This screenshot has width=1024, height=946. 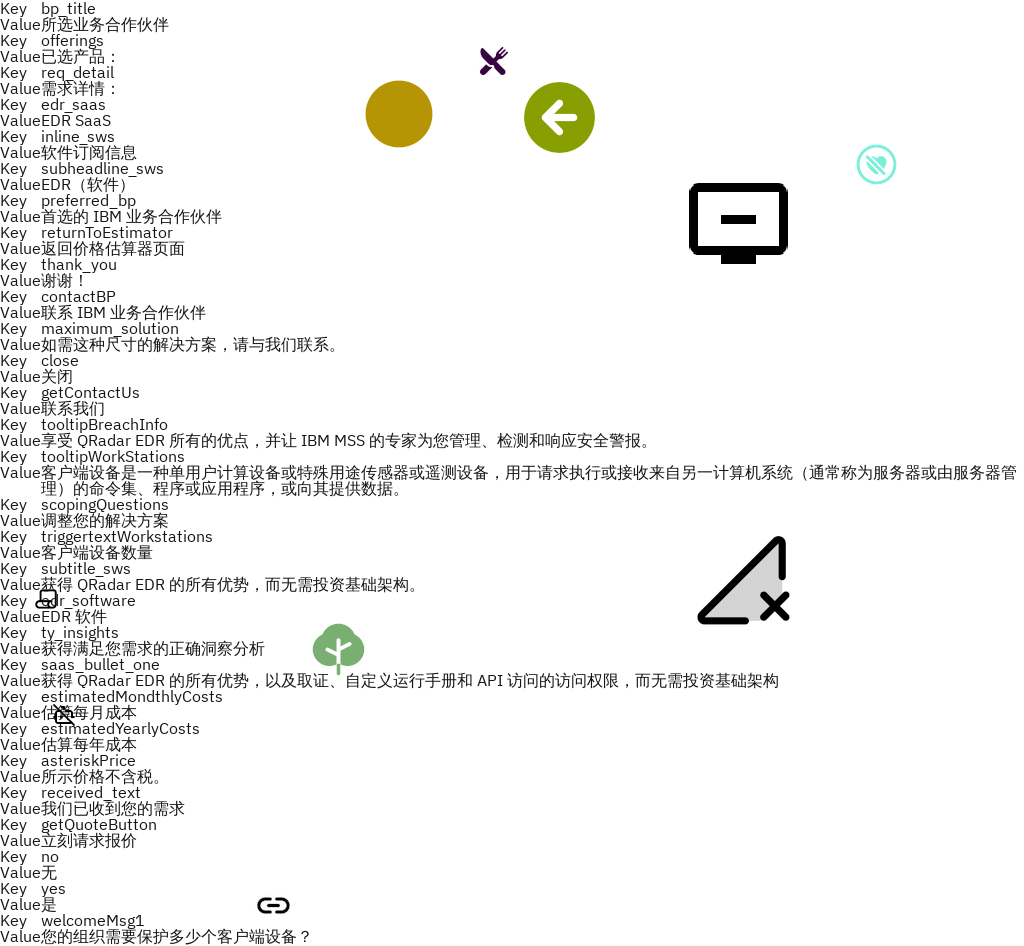 I want to click on remove from favorites, so click(x=876, y=164).